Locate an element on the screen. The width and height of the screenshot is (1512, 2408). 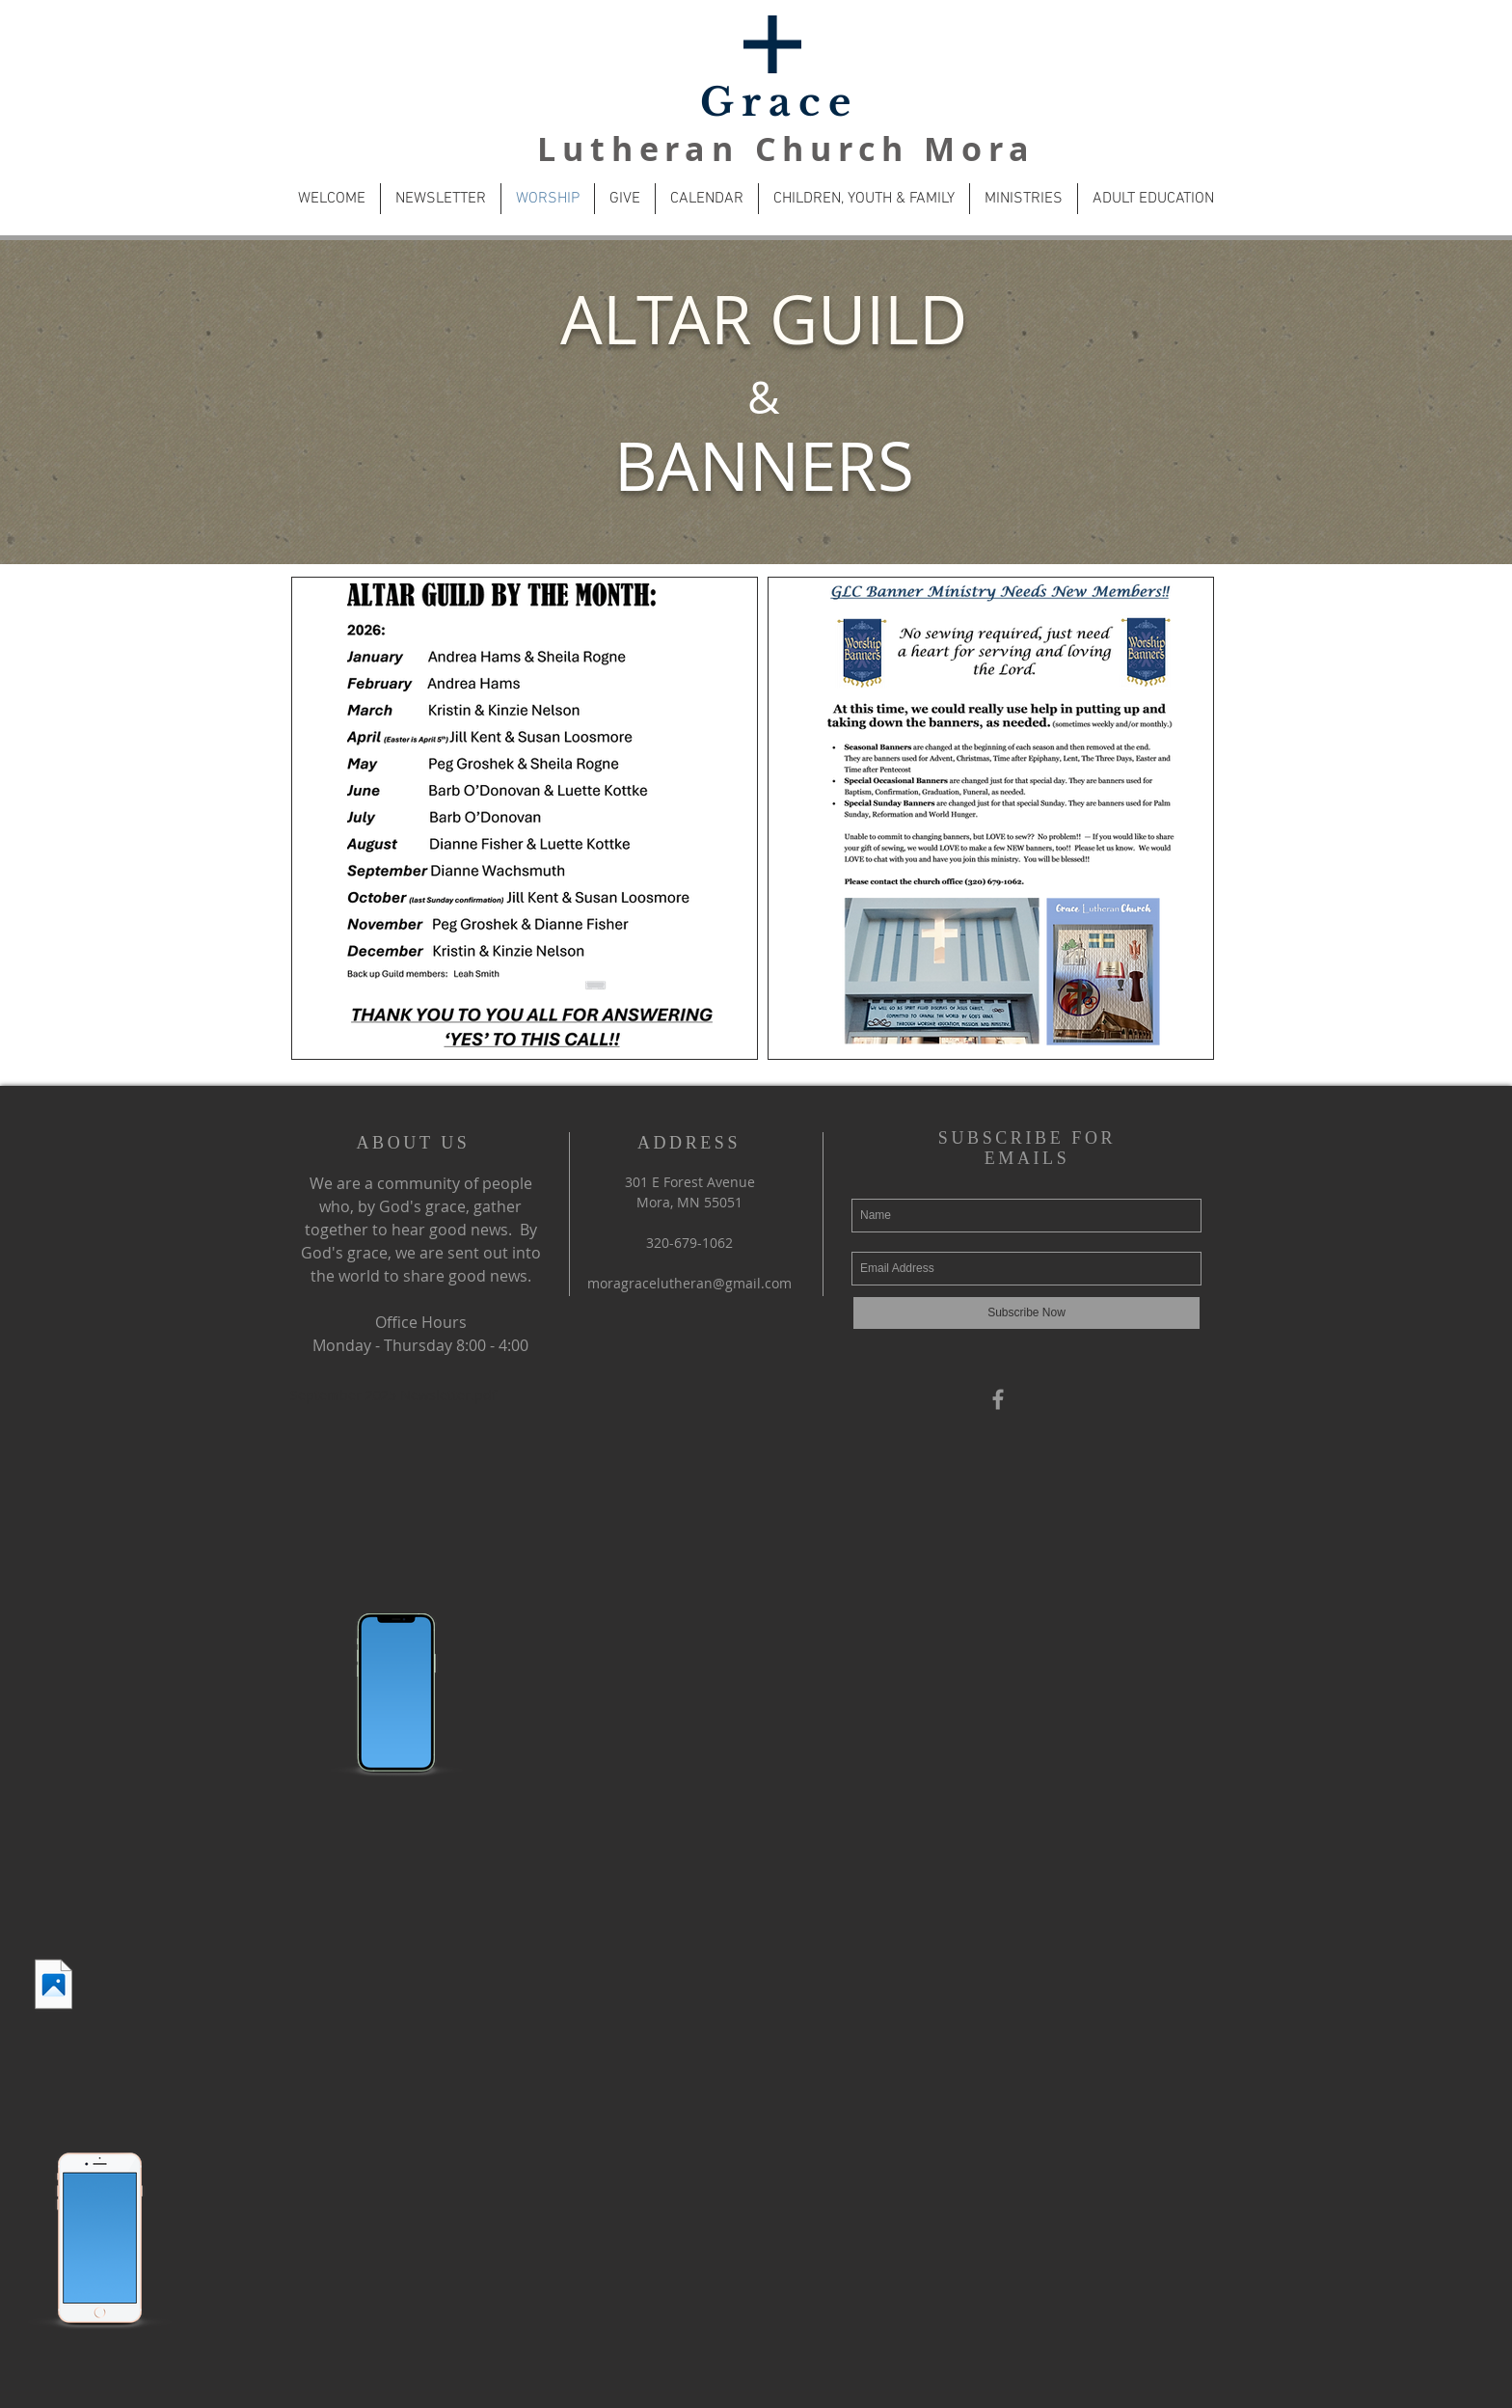
connect to a wireless keyboard is located at coordinates (595, 985).